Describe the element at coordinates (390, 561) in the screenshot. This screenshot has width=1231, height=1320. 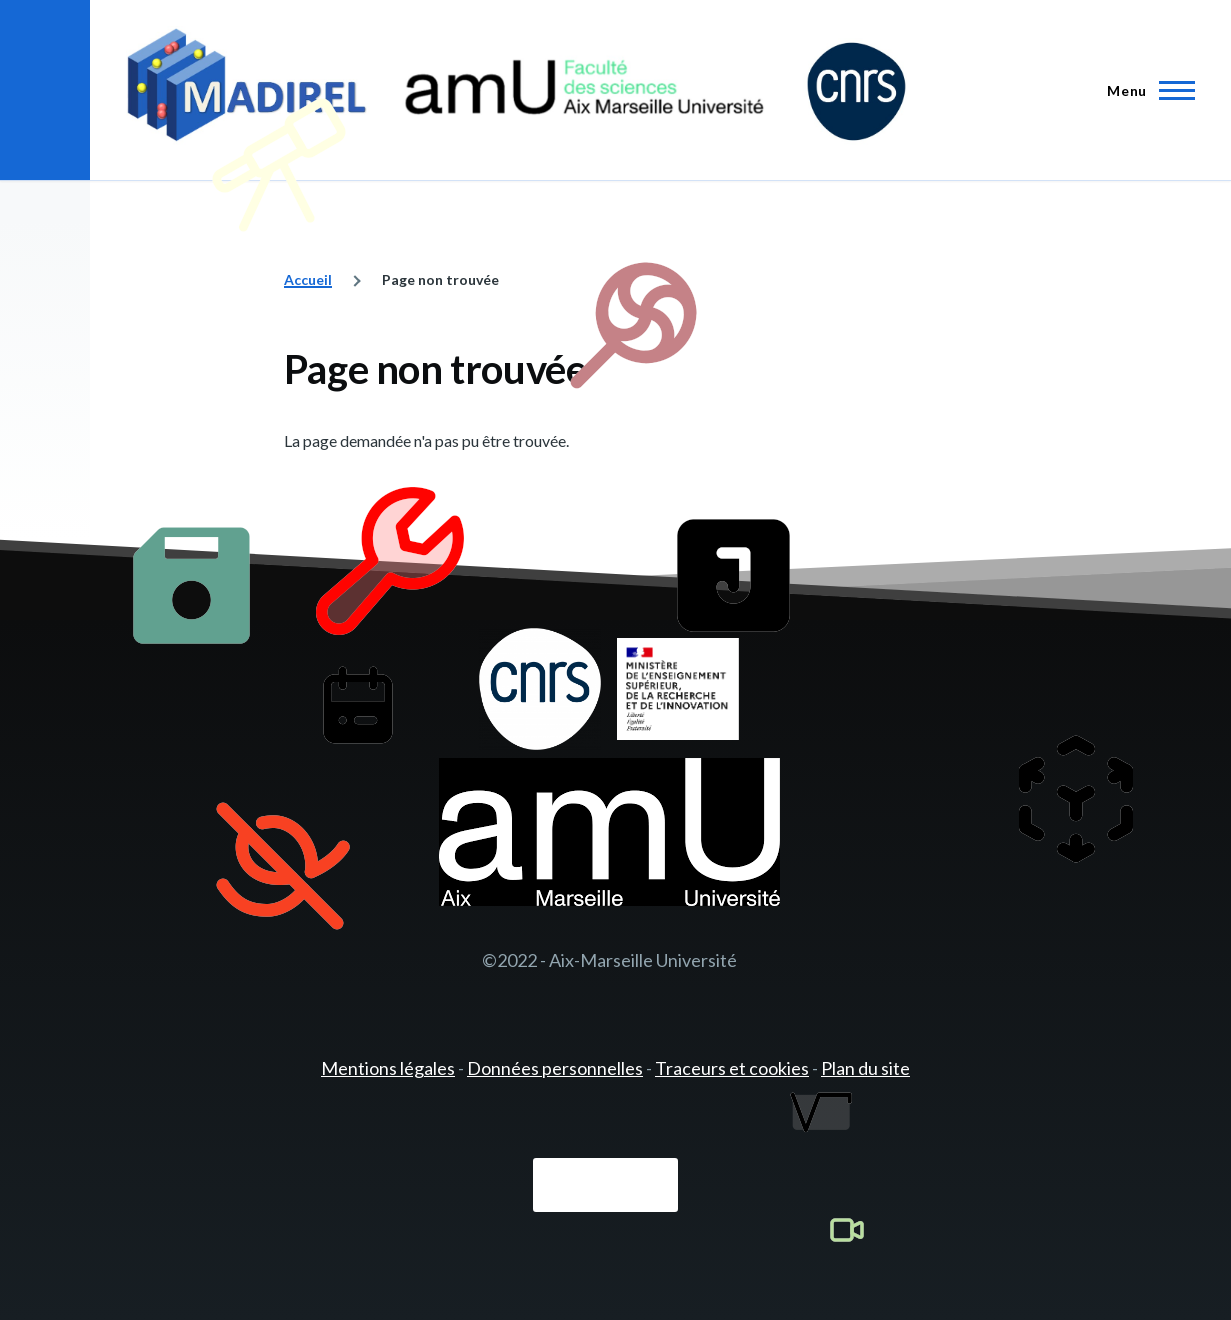
I see `access settings or configuration options` at that location.